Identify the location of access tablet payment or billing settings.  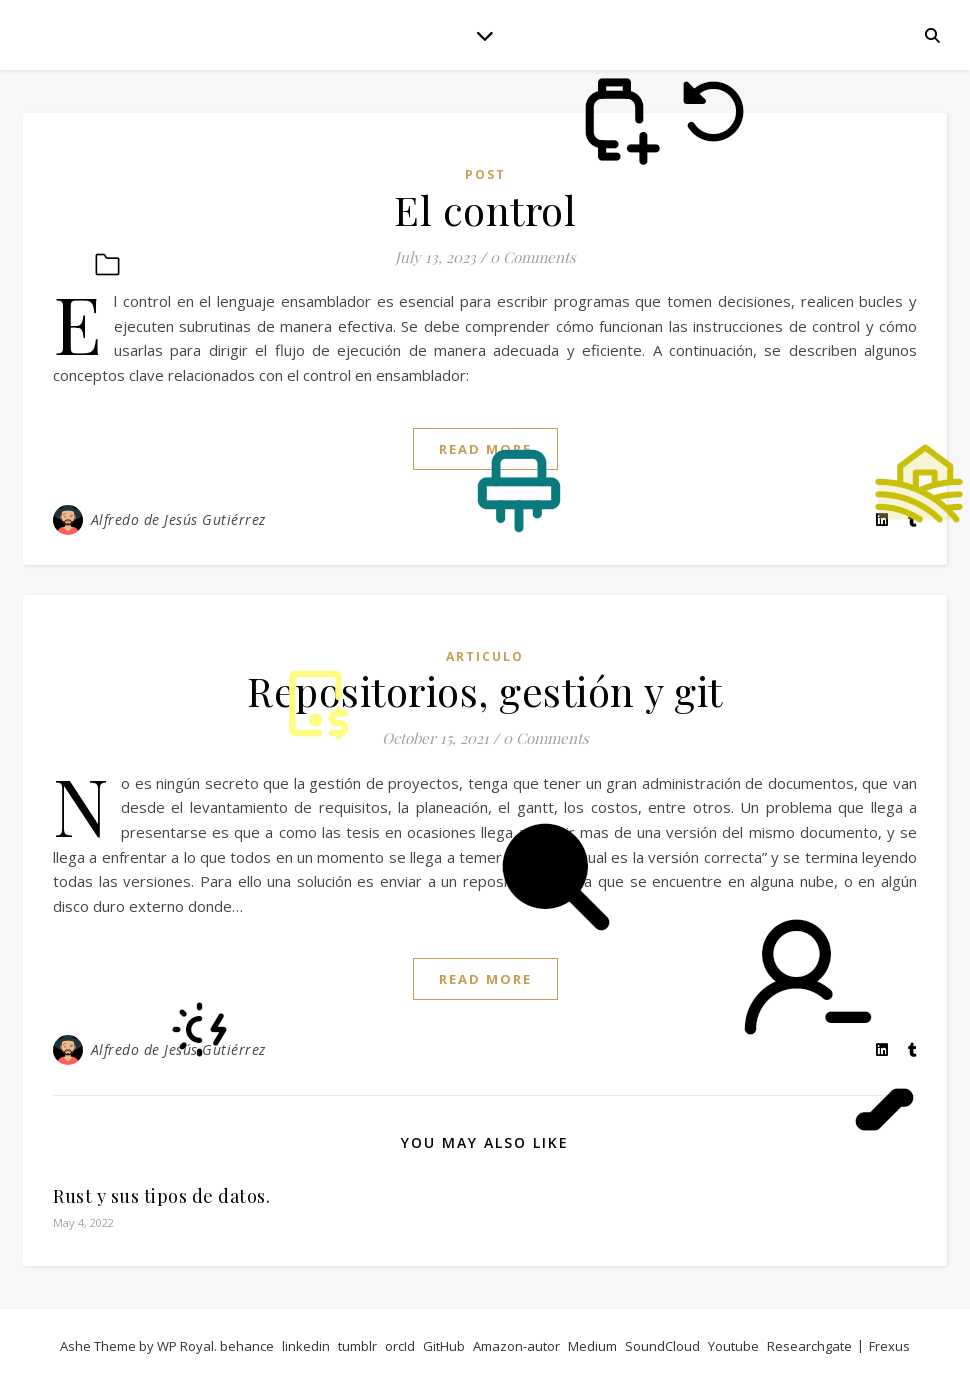
(315, 703).